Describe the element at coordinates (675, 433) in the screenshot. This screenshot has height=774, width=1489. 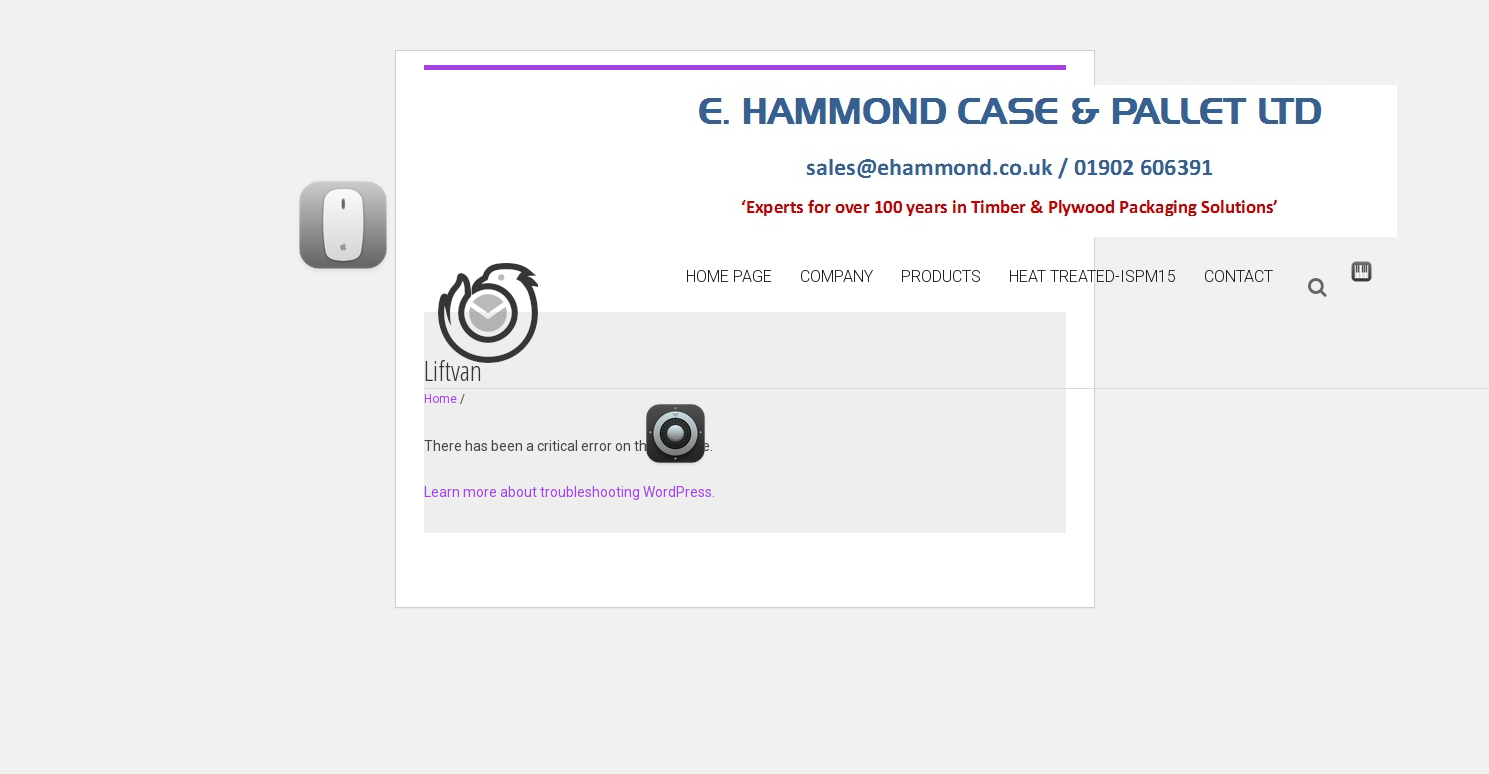
I see `open security and privacy settings` at that location.